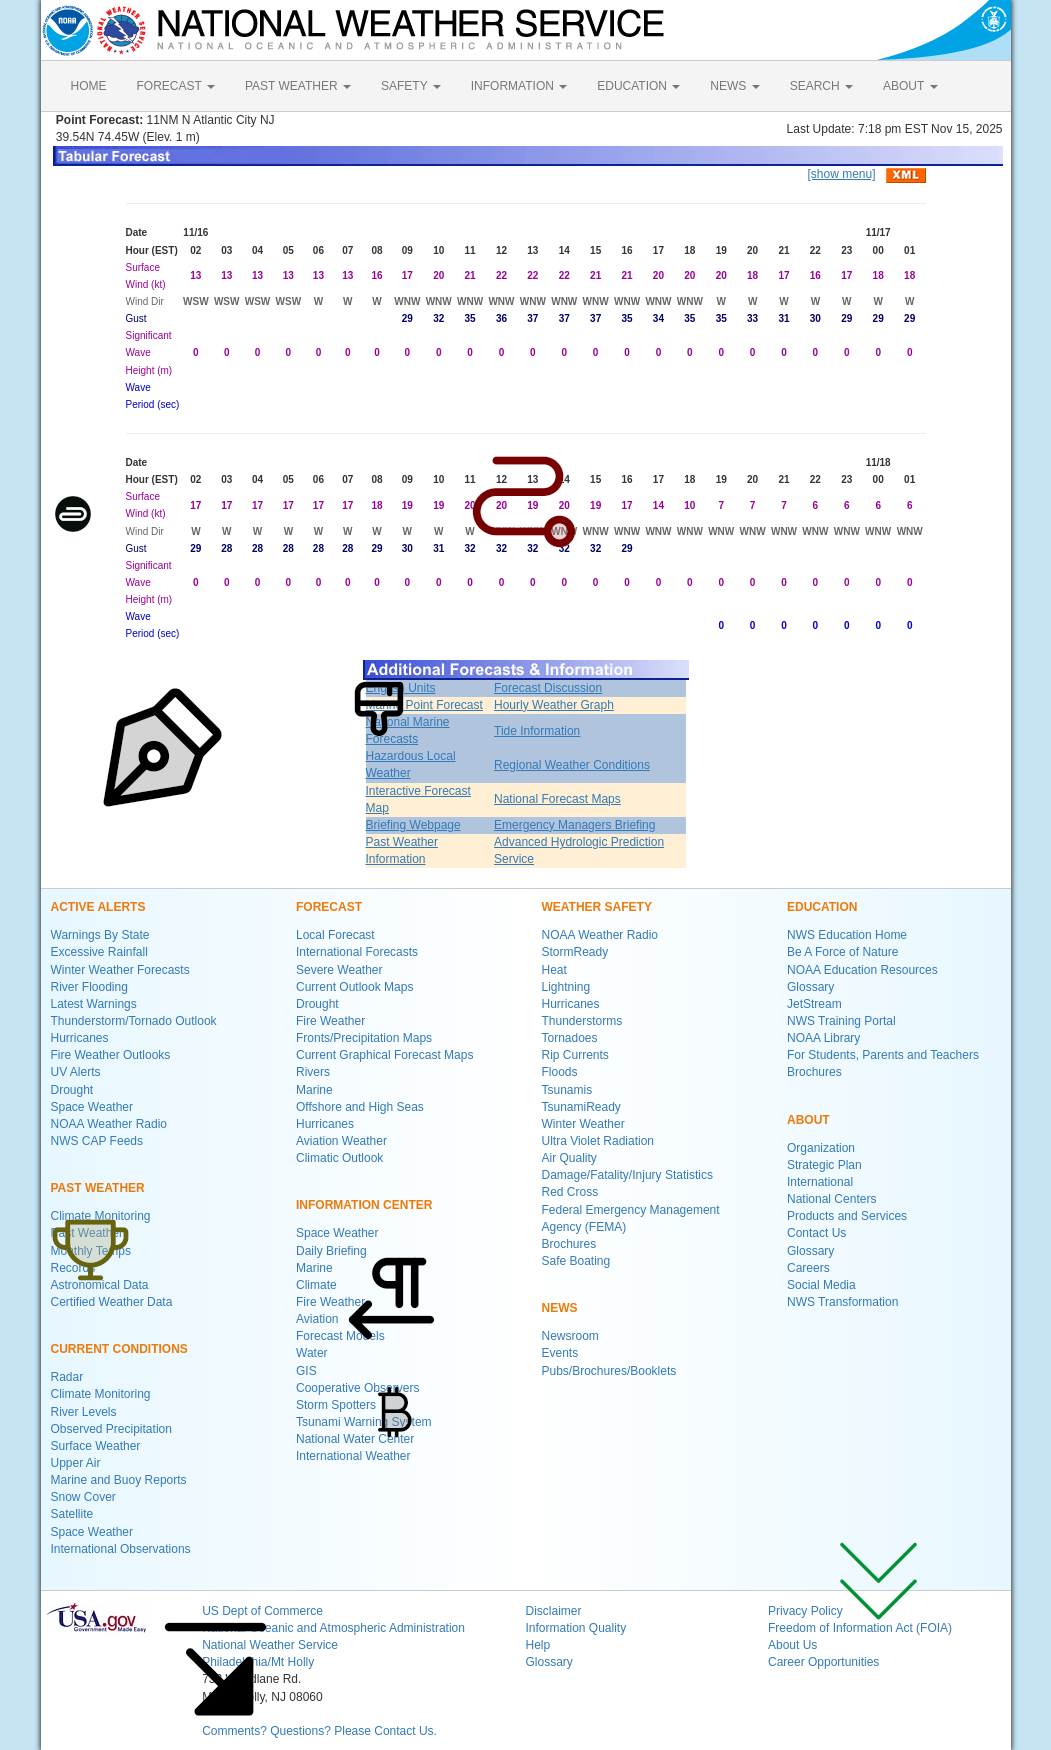  What do you see at coordinates (215, 1673) in the screenshot?
I see `move item to bottom-right corner` at bounding box center [215, 1673].